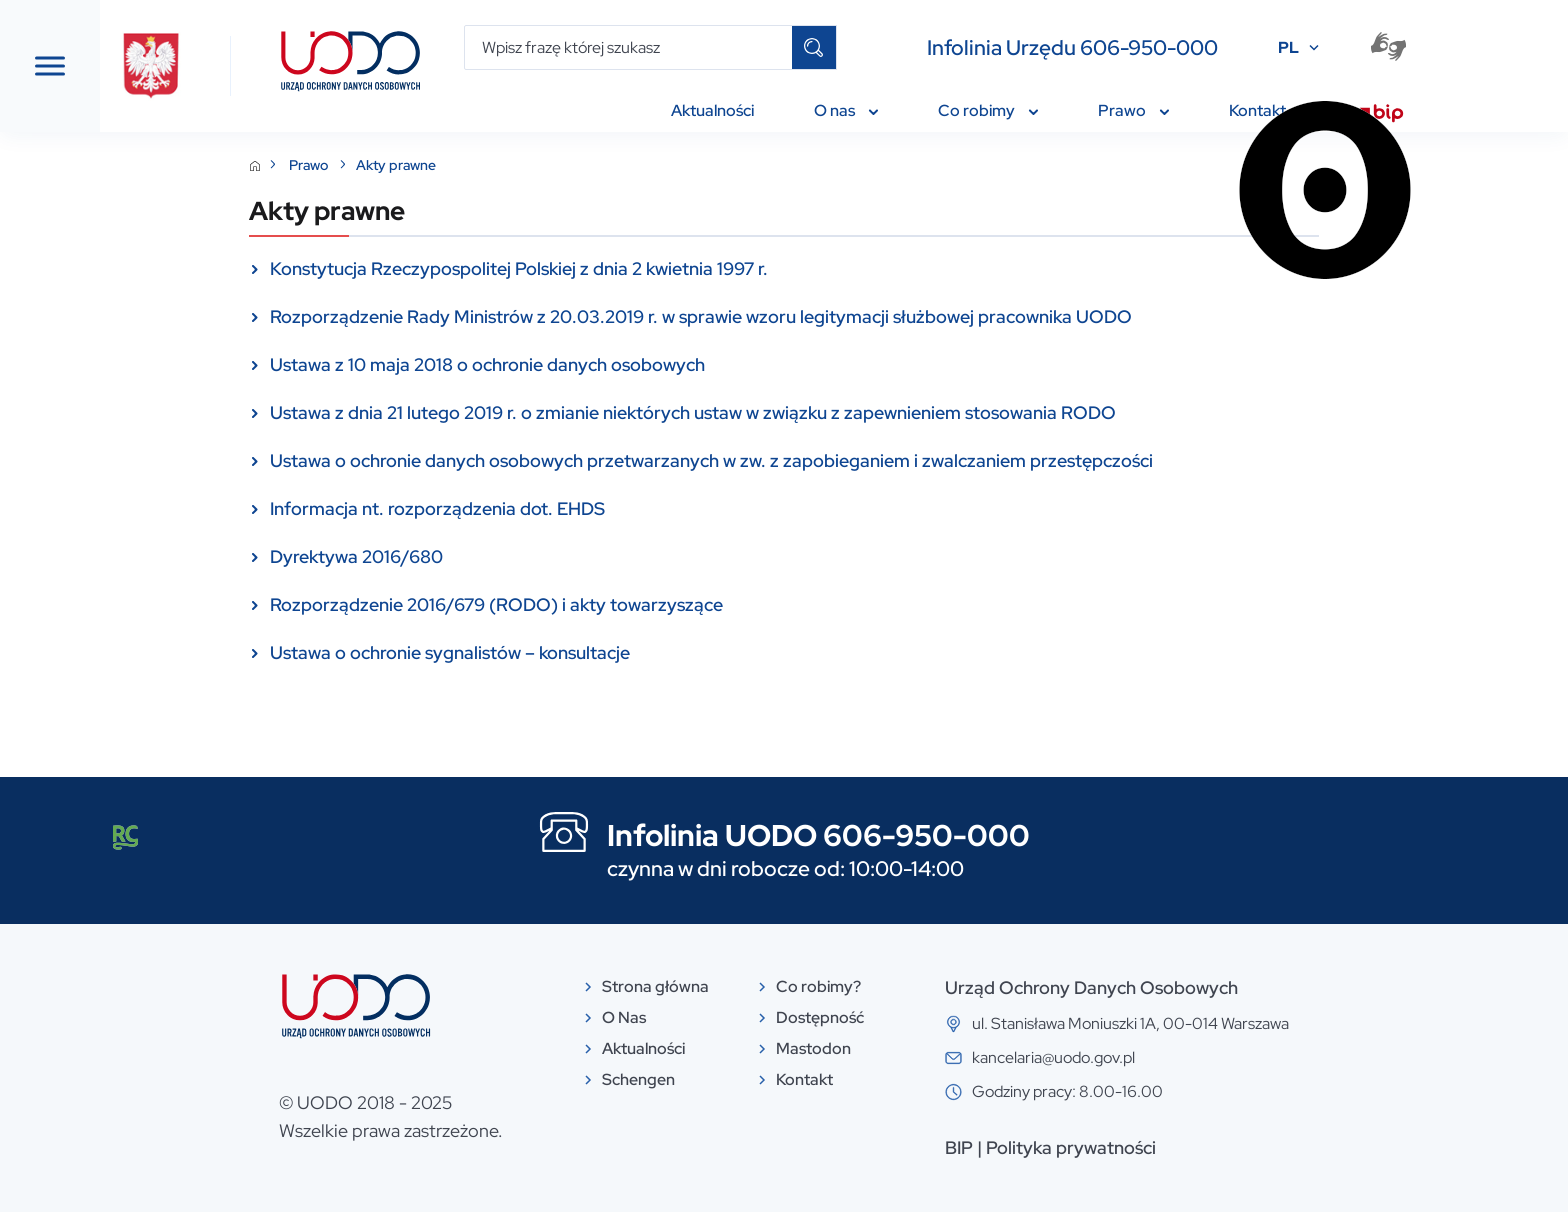 The width and height of the screenshot is (1568, 1212). I want to click on open Observable data visualization platform, so click(1325, 190).